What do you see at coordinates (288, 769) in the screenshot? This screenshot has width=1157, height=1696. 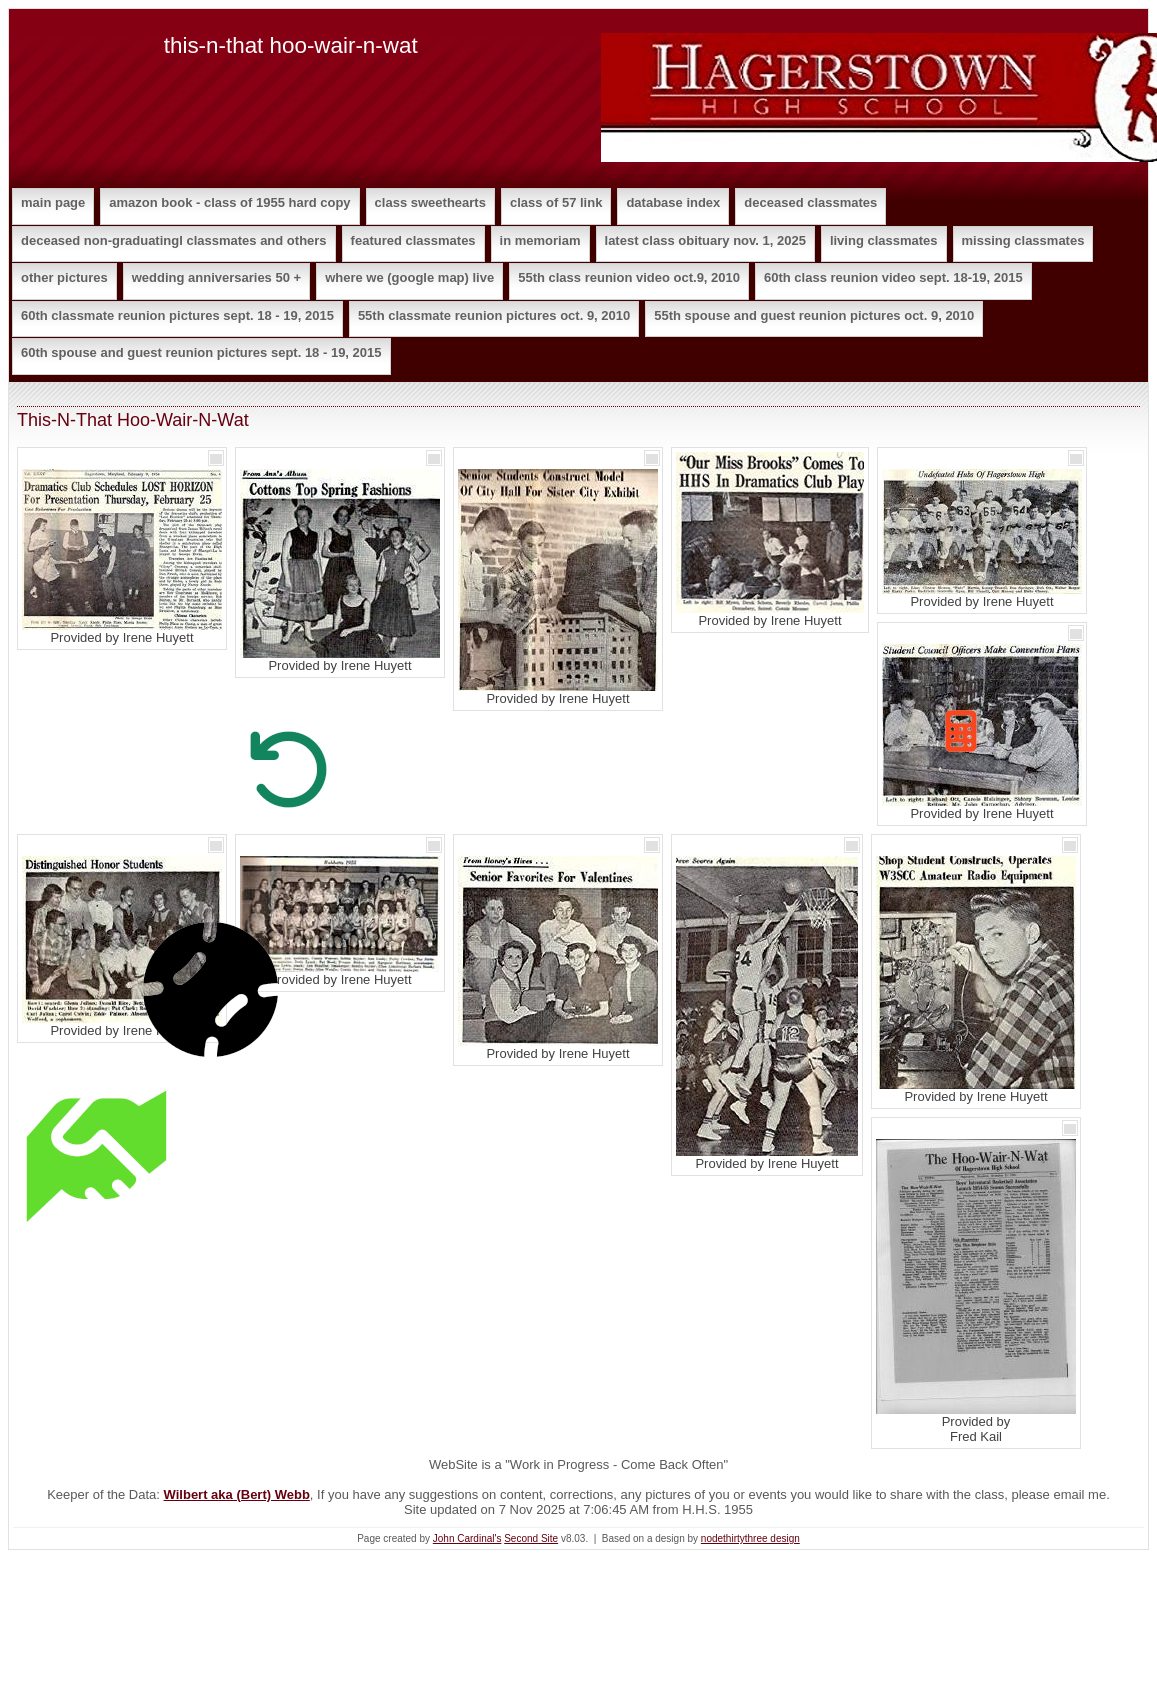 I see `undo the last action` at bounding box center [288, 769].